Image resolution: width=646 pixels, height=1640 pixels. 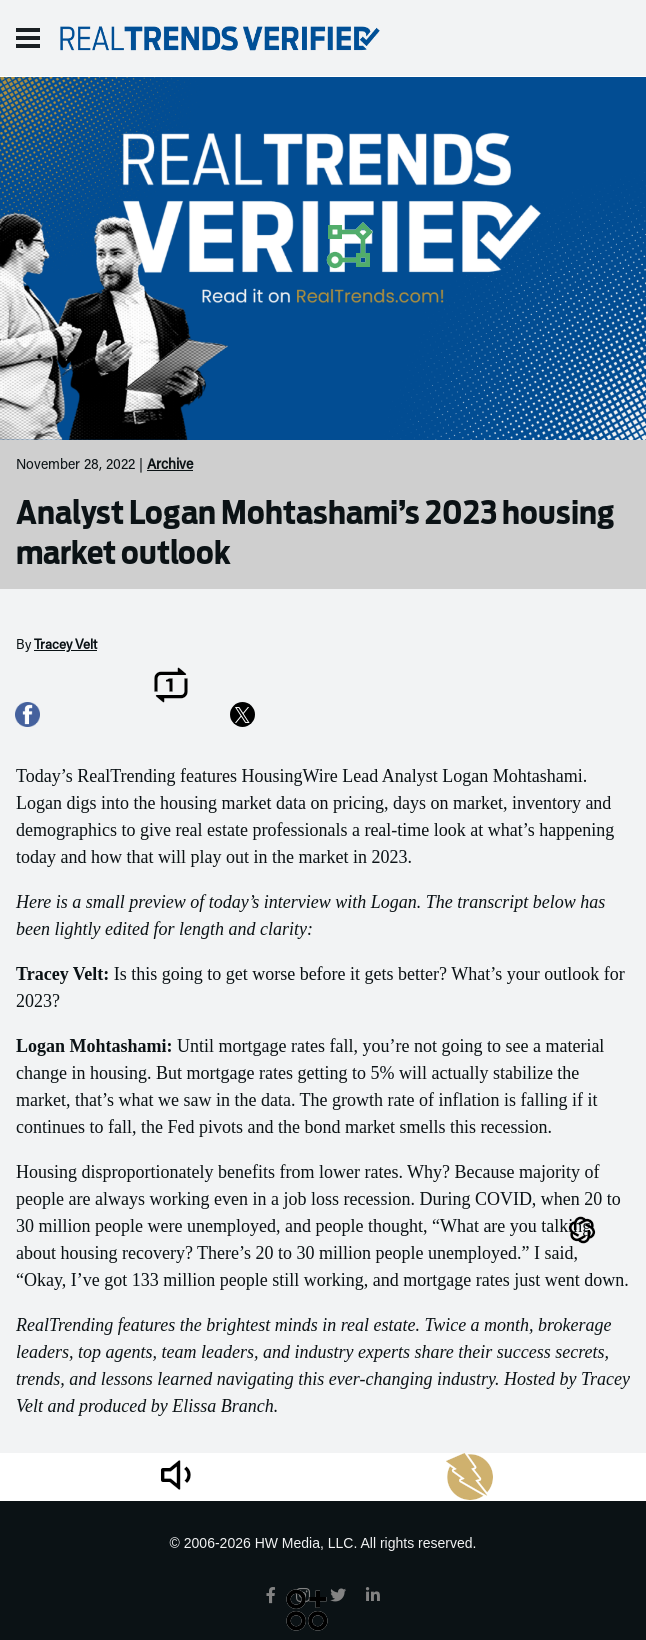 What do you see at coordinates (175, 1475) in the screenshot?
I see `decrease audio volume` at bounding box center [175, 1475].